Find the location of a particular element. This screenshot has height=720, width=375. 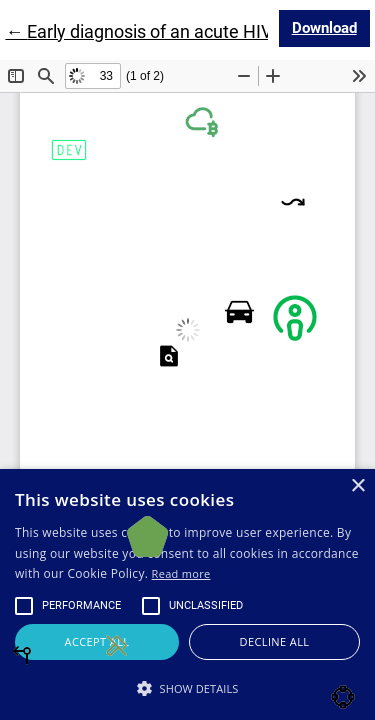

indicates build or construction tools are unavailable is located at coordinates (116, 645).